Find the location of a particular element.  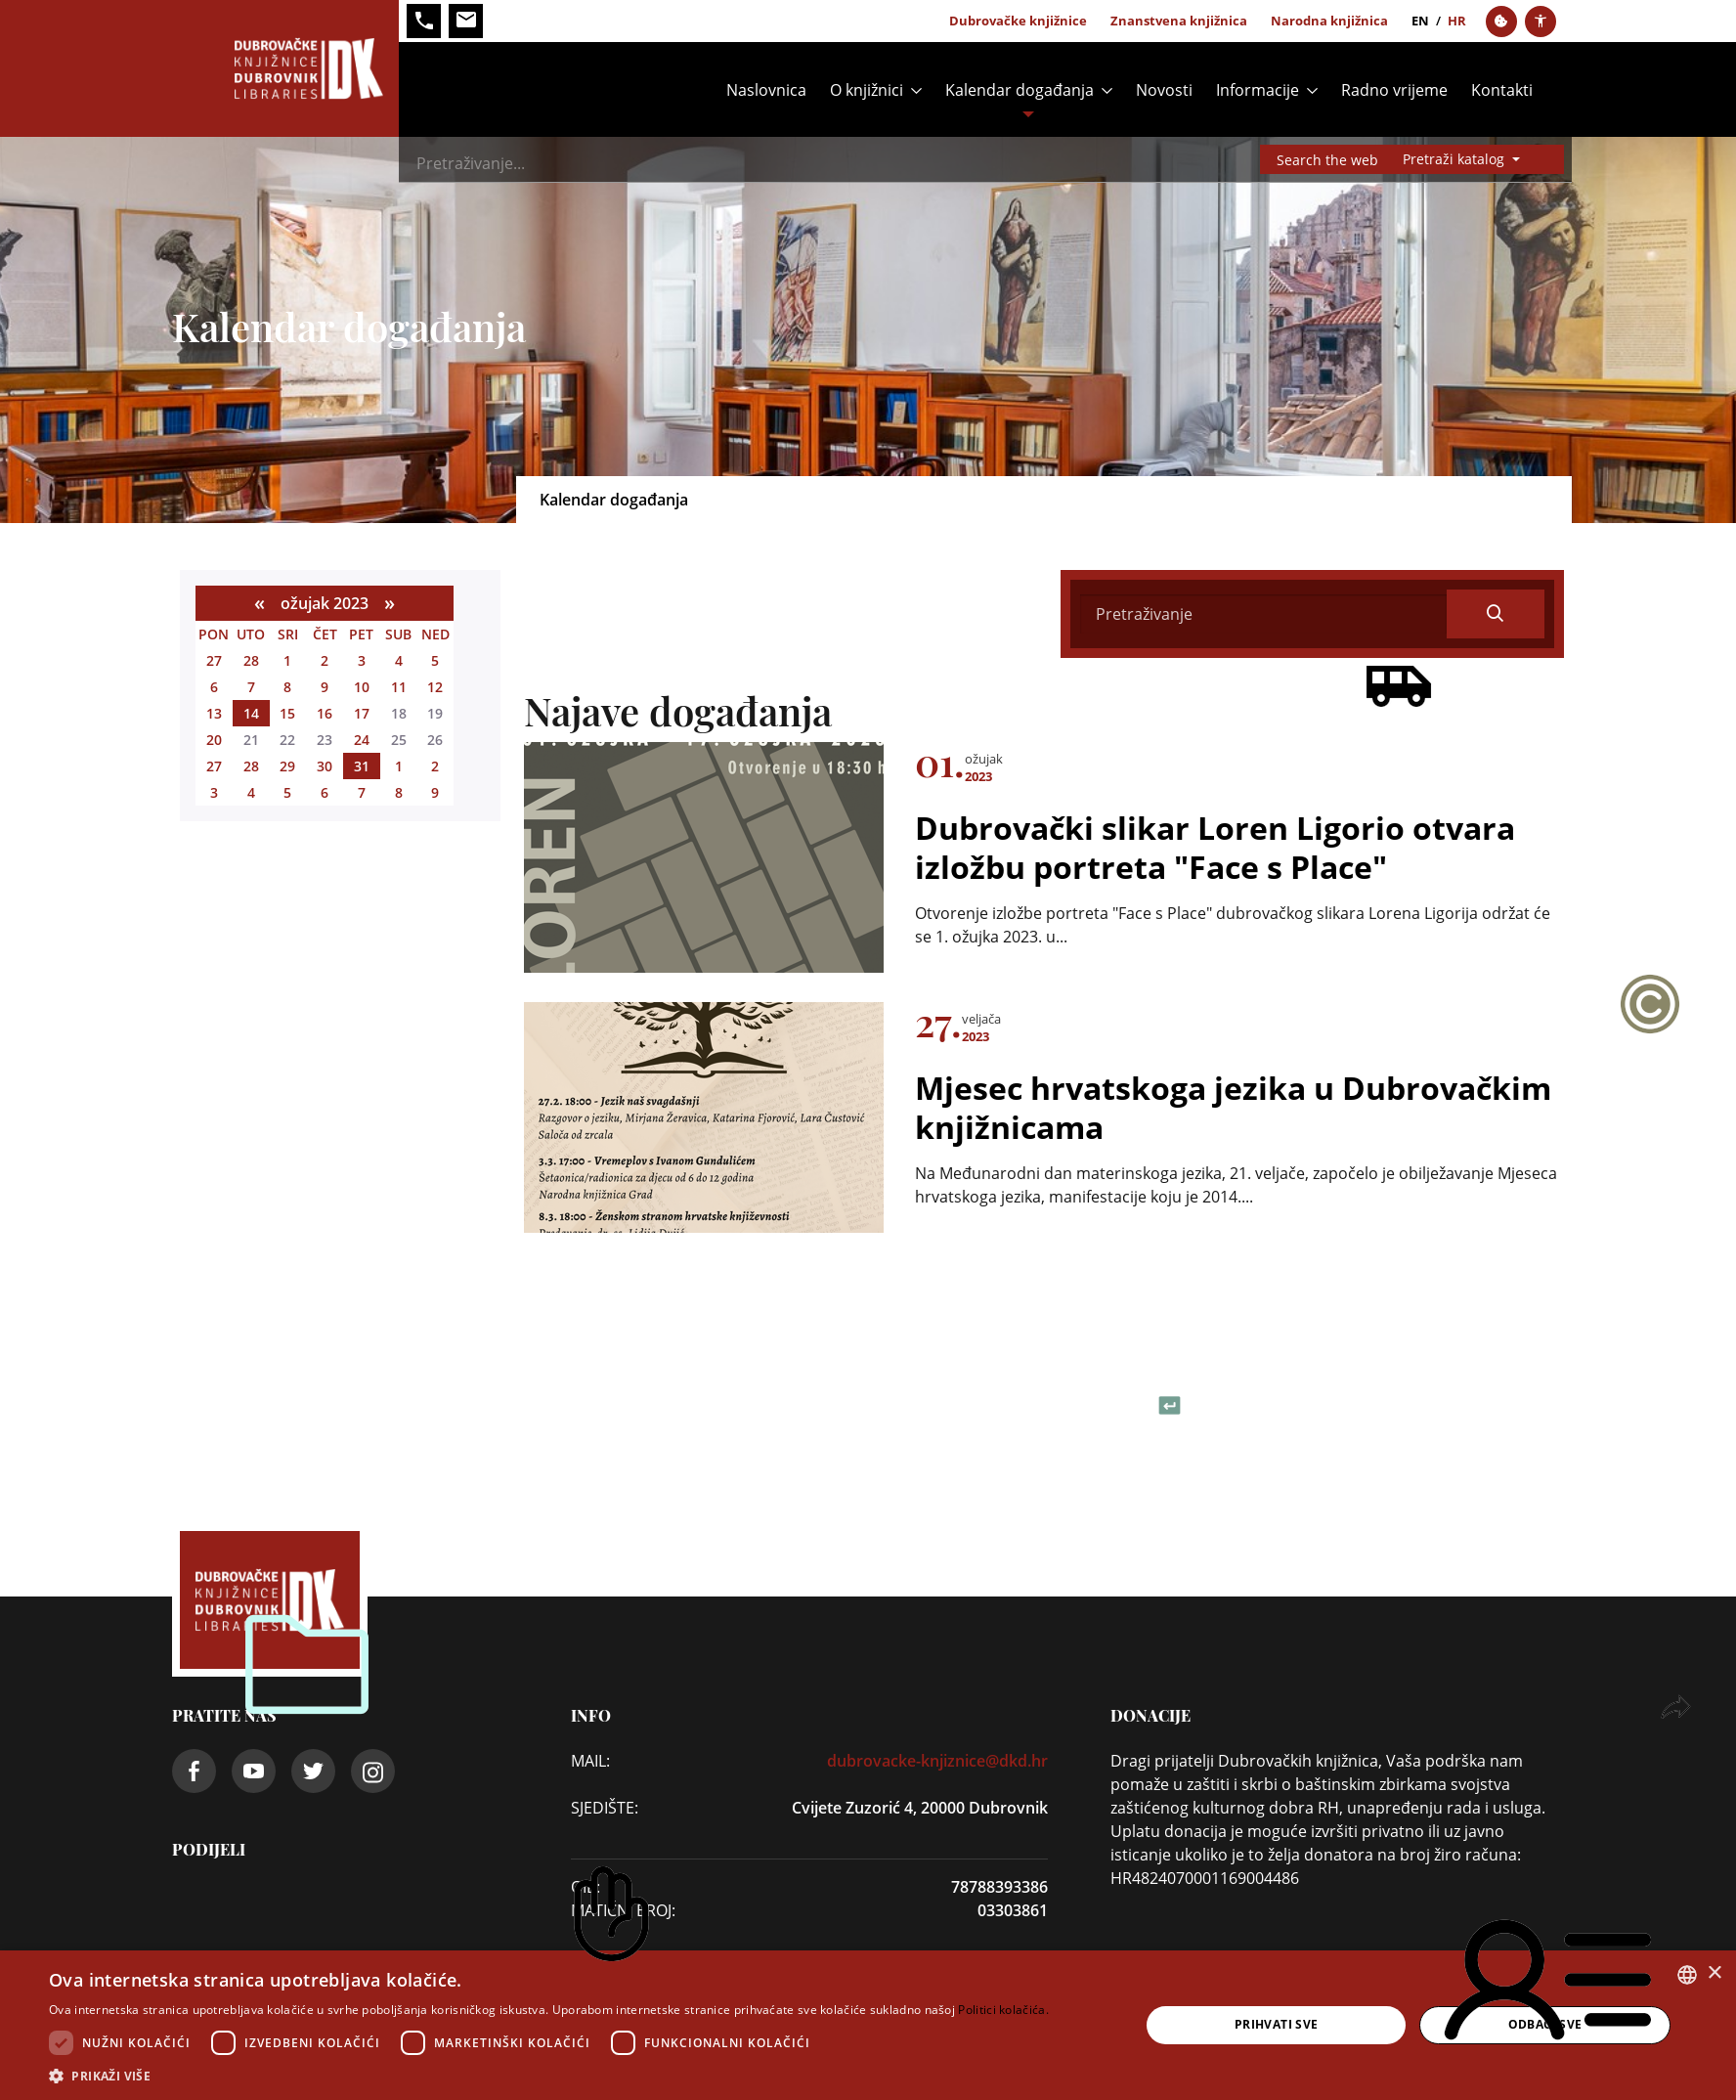

view user directory or contact list is located at coordinates (1544, 1980).